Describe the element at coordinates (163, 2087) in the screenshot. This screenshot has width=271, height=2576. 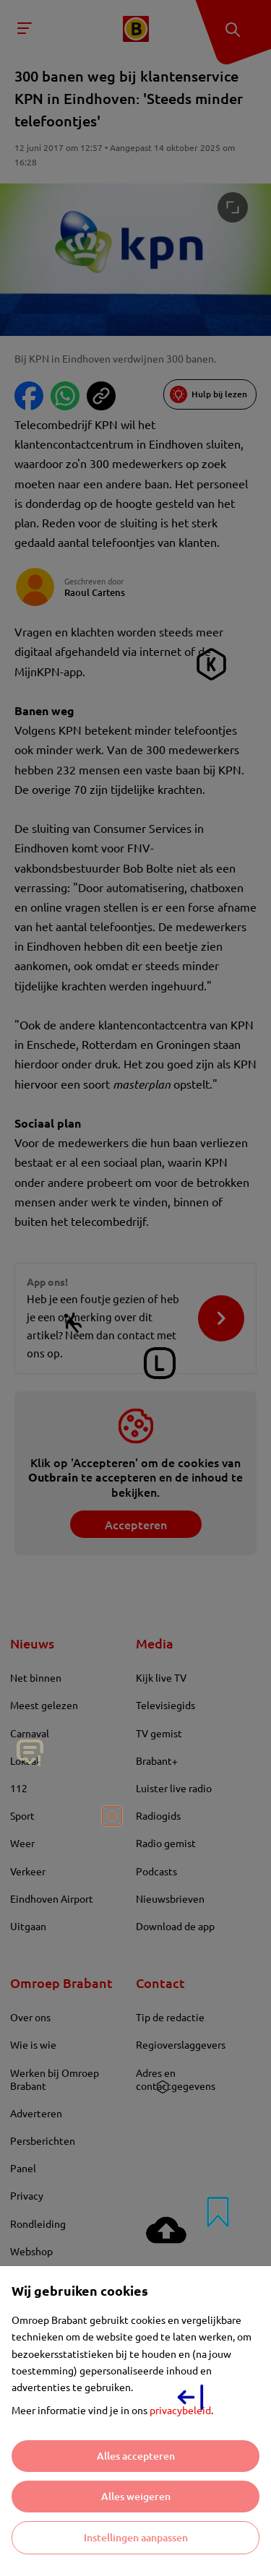
I see `remove item from collection` at that location.